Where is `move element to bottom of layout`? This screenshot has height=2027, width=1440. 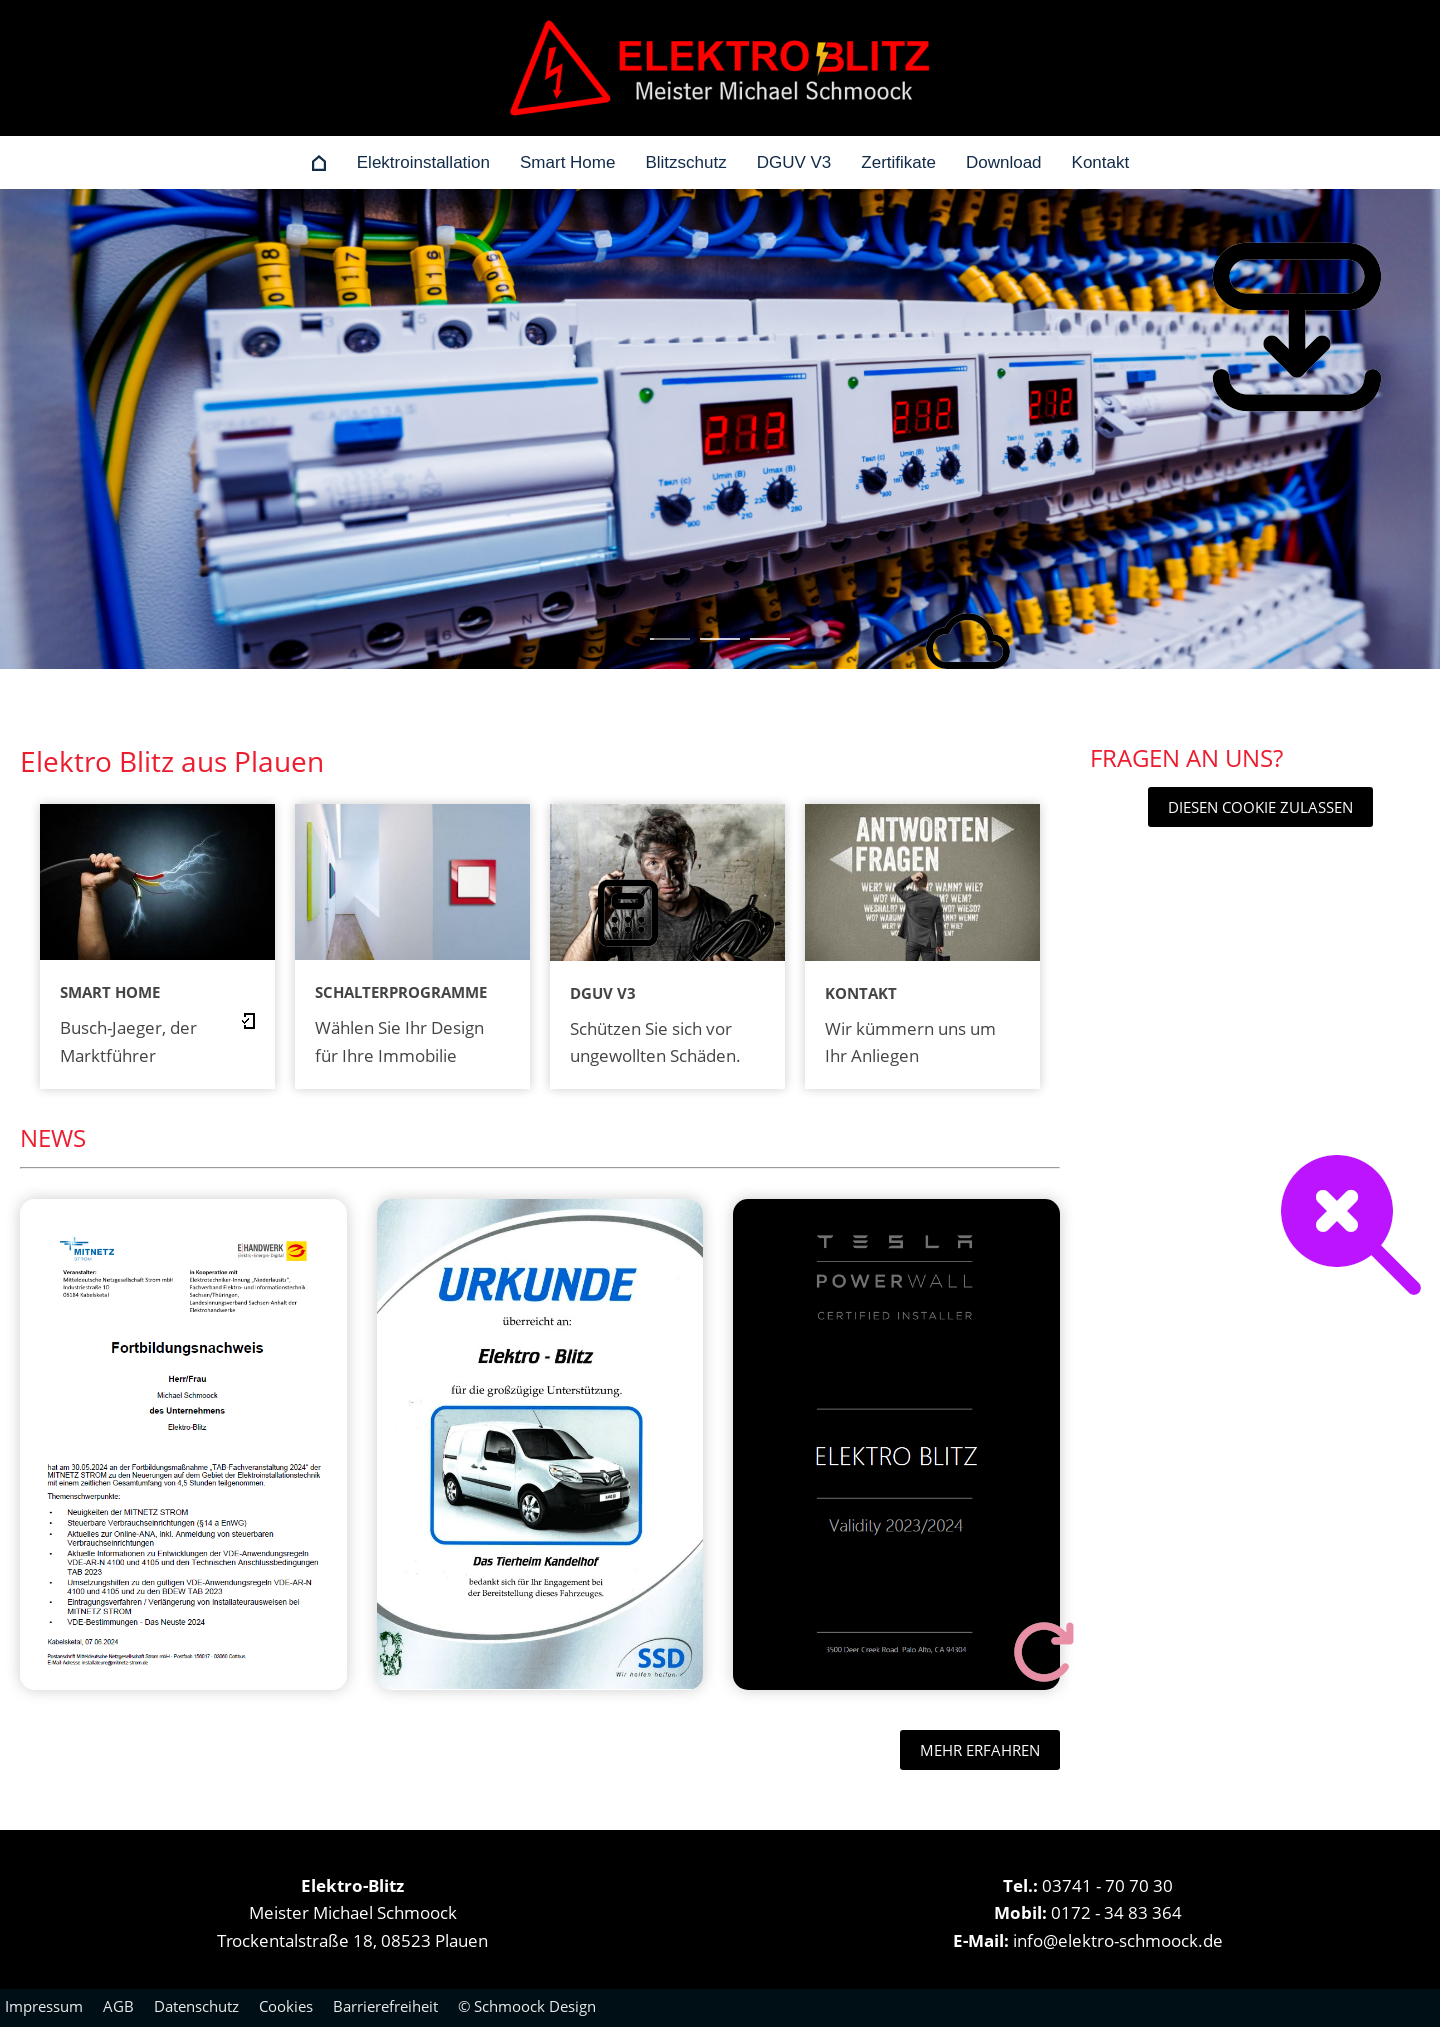 move element to bottom of layout is located at coordinates (1297, 327).